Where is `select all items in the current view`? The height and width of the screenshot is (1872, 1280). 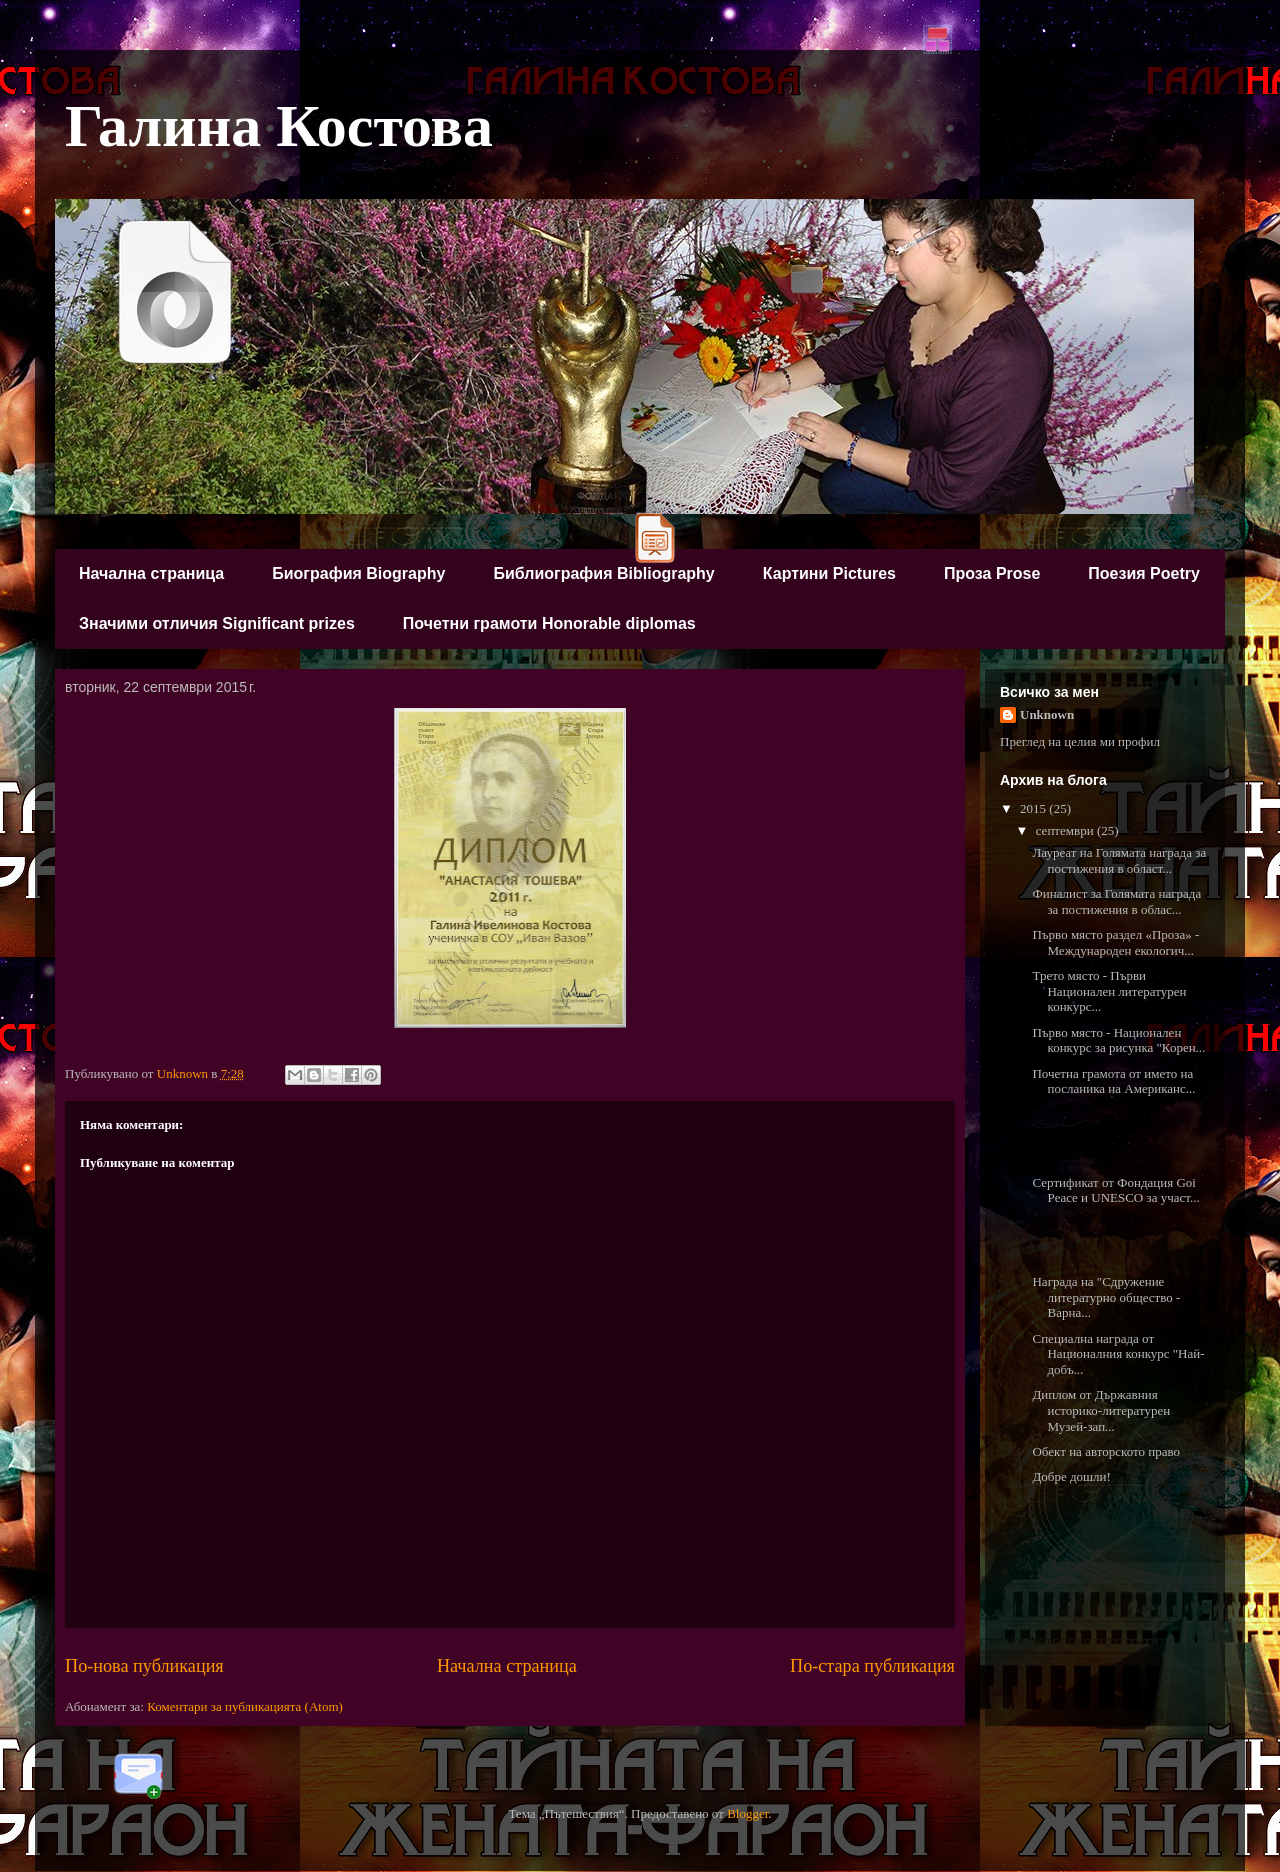 select all items in the current view is located at coordinates (937, 39).